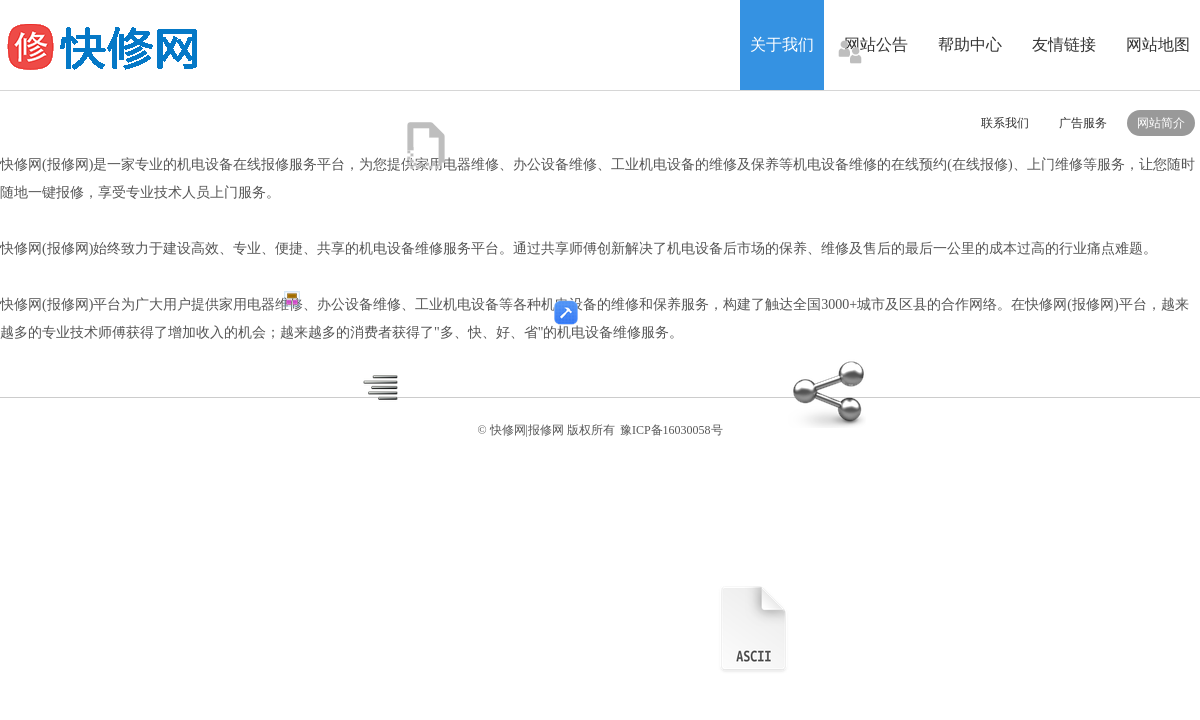  I want to click on access sharing and network preferences, so click(827, 389).